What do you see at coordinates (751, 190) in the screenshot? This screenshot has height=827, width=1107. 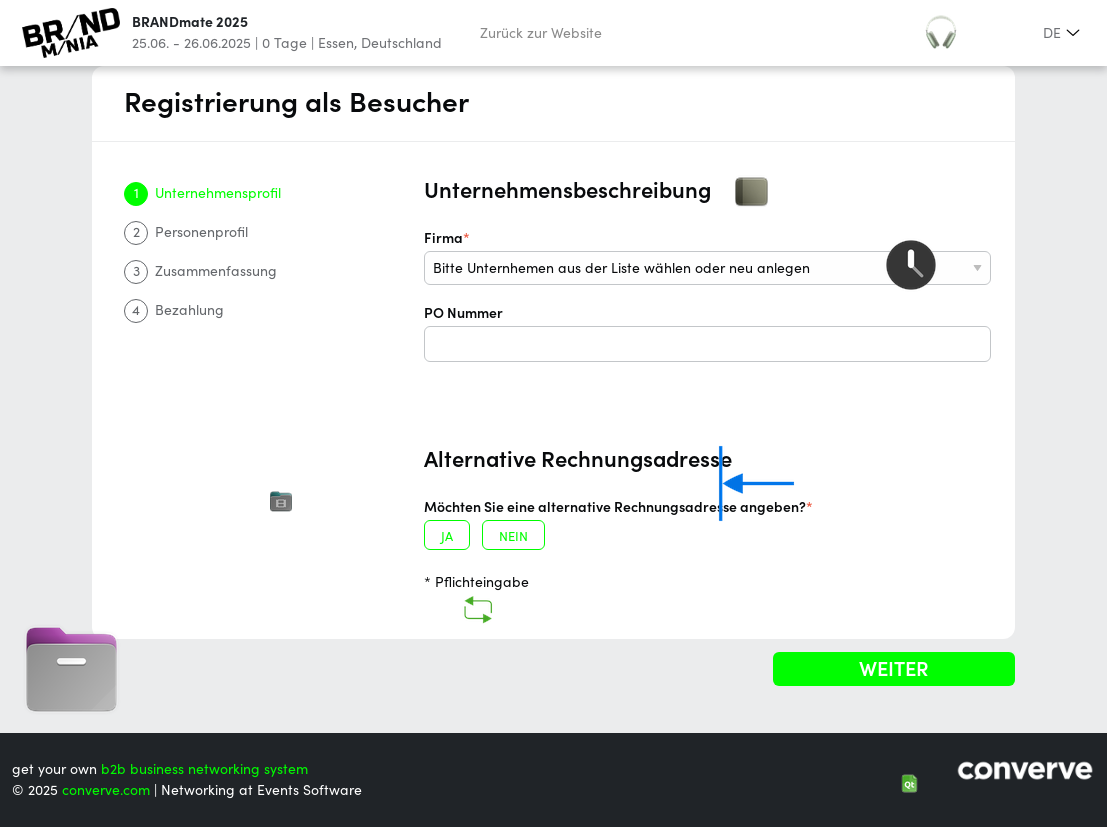 I see `access the desktop folder` at bounding box center [751, 190].